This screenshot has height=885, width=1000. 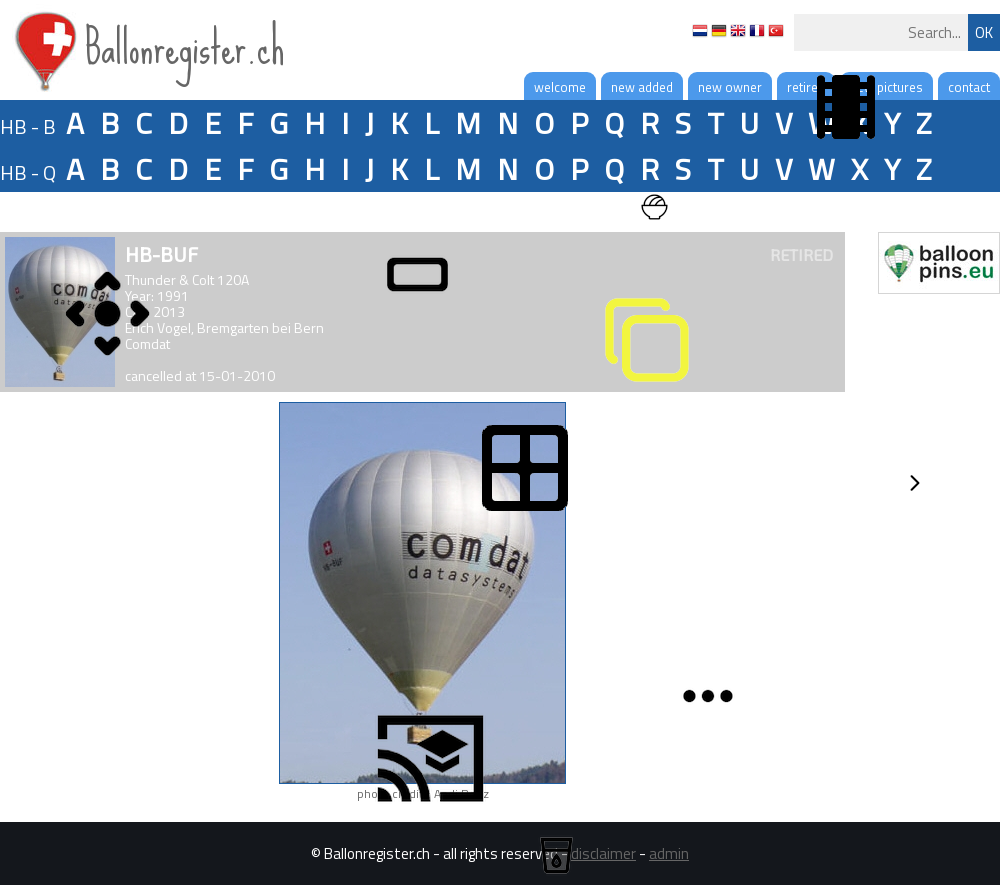 What do you see at coordinates (525, 468) in the screenshot?
I see `apply borders to all cells in a table or grid` at bounding box center [525, 468].